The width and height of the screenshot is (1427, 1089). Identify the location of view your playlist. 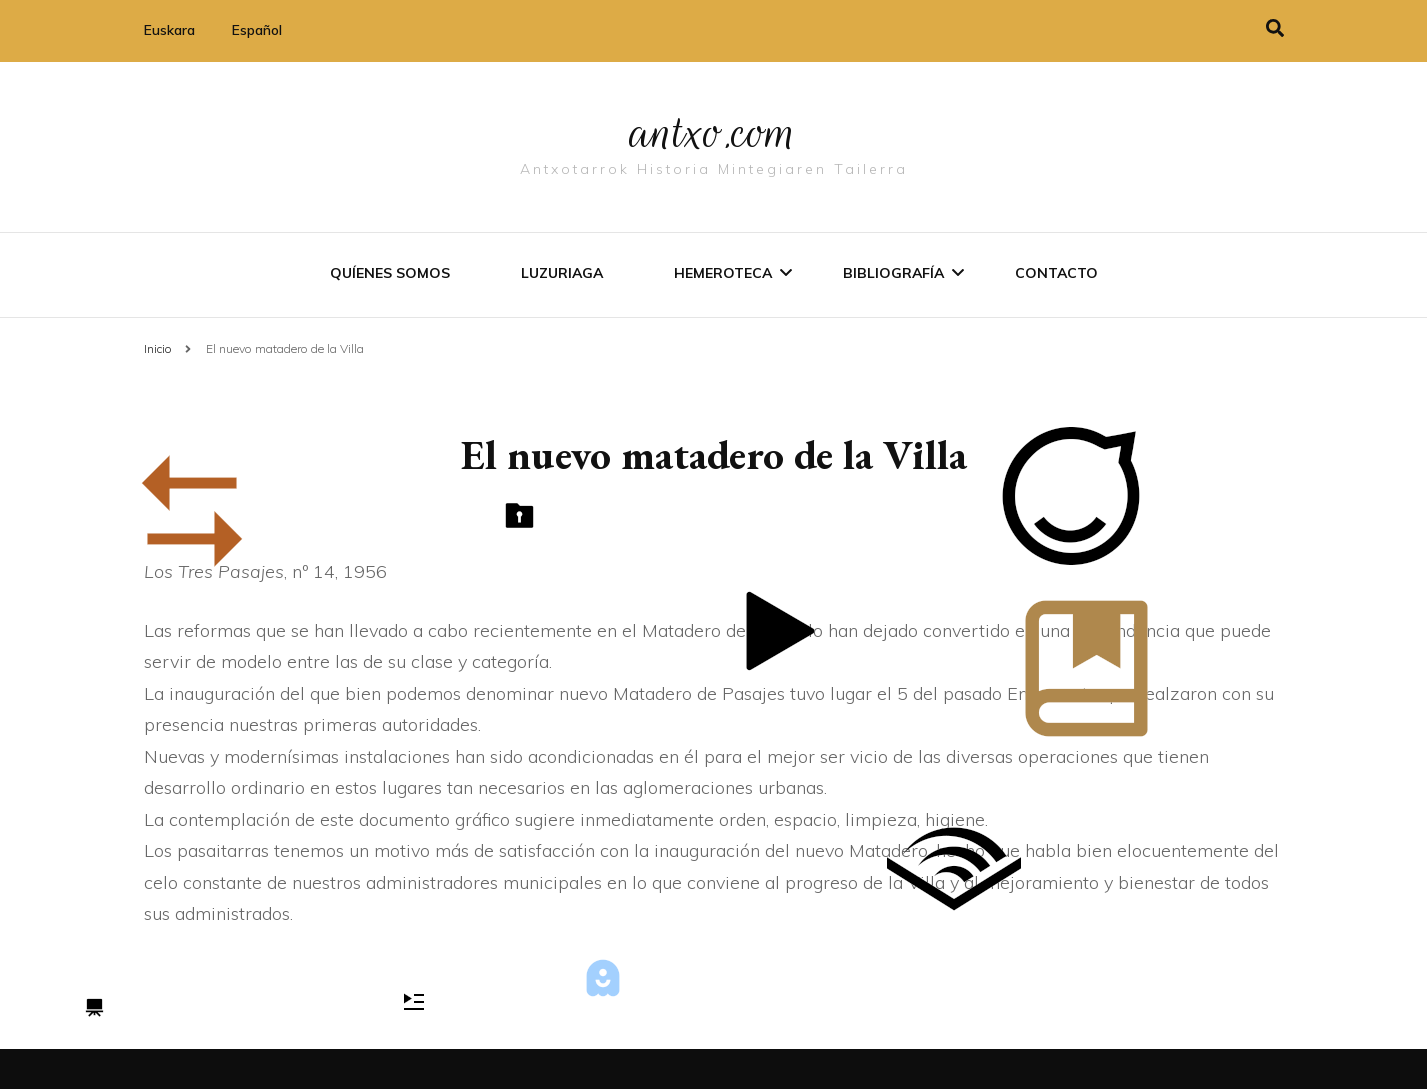
(414, 1002).